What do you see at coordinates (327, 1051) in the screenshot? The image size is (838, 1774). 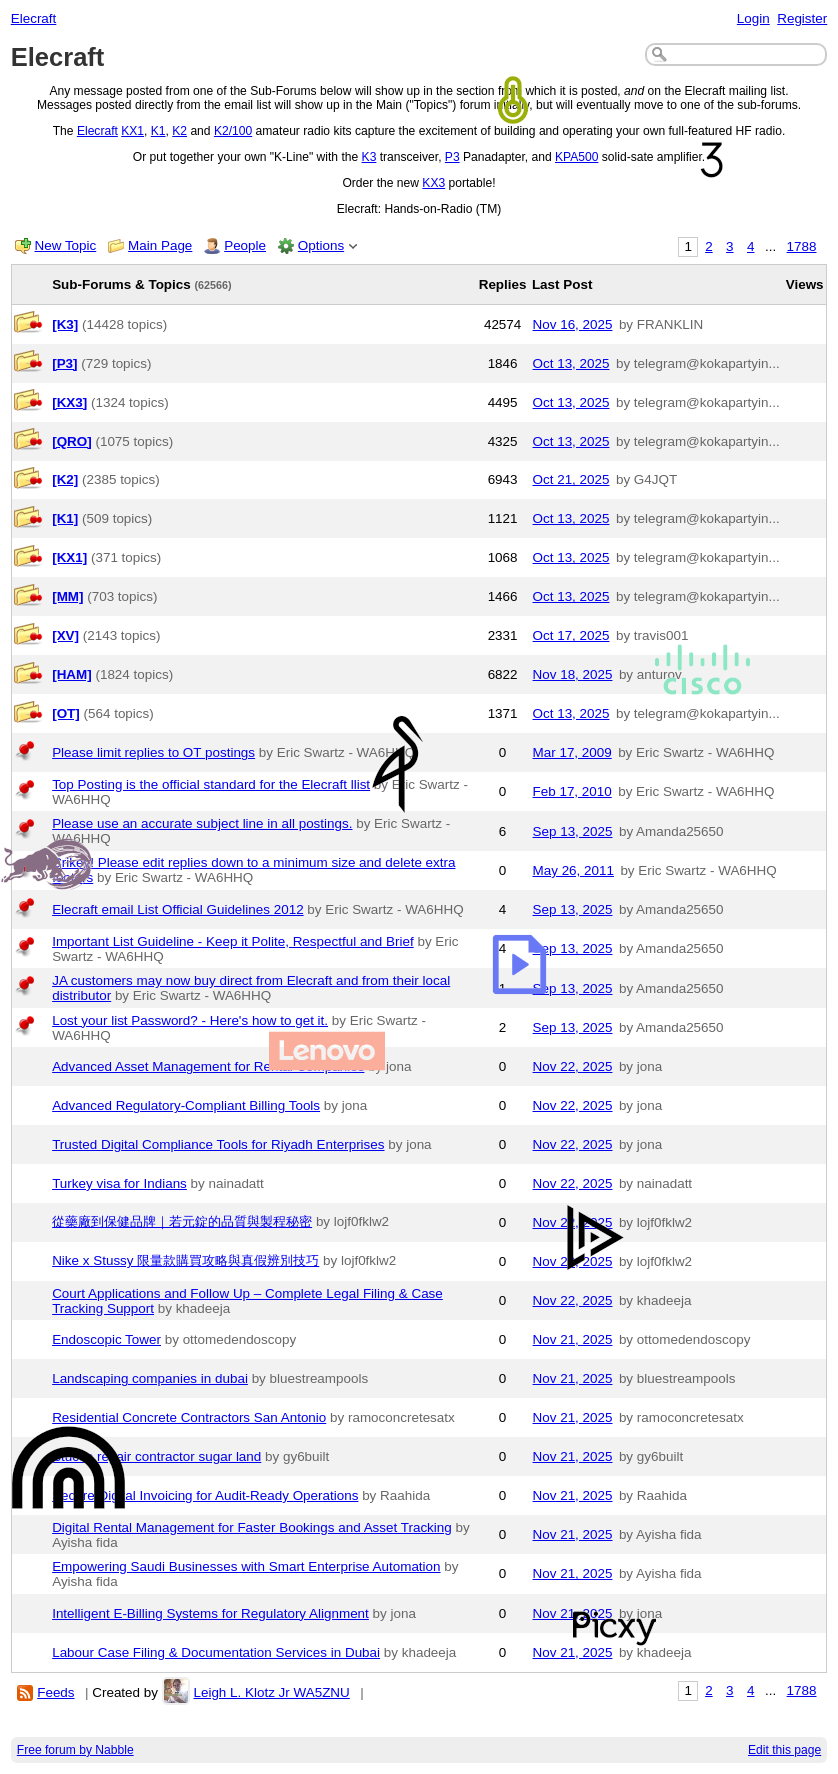 I see `Lenovo brand logo` at bounding box center [327, 1051].